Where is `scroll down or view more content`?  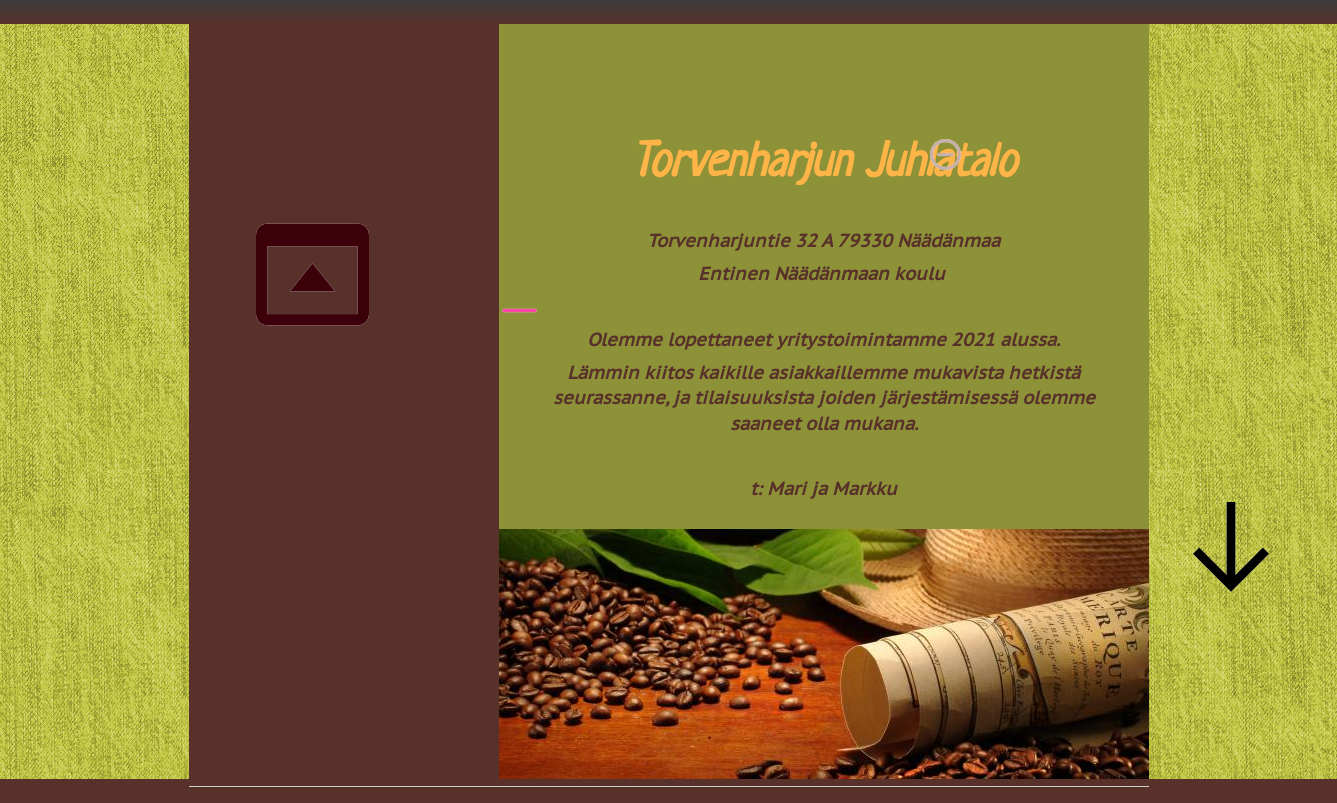
scroll down or view more content is located at coordinates (1231, 547).